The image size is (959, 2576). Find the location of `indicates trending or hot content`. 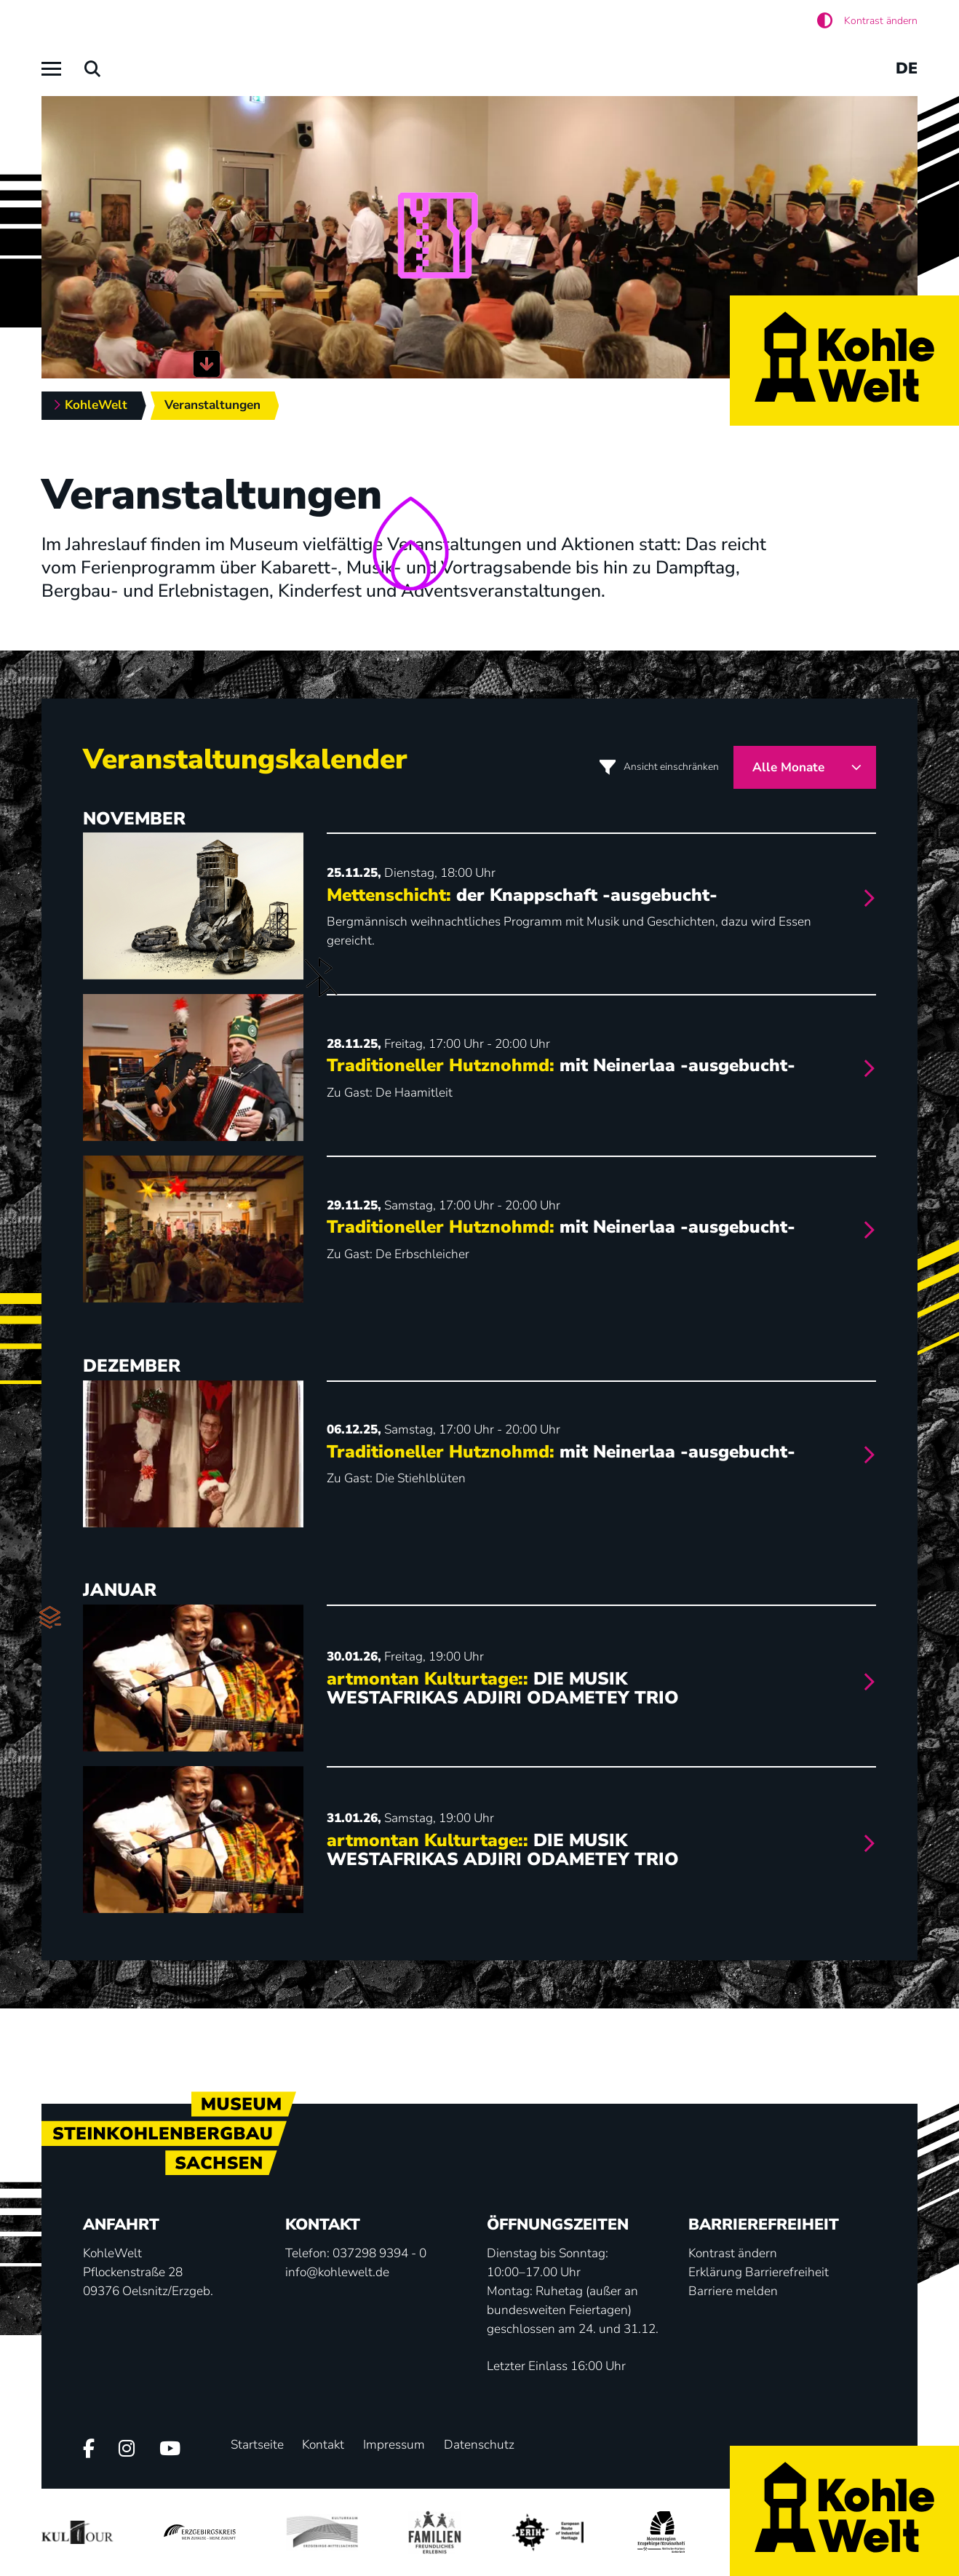

indicates trending or hot content is located at coordinates (410, 545).